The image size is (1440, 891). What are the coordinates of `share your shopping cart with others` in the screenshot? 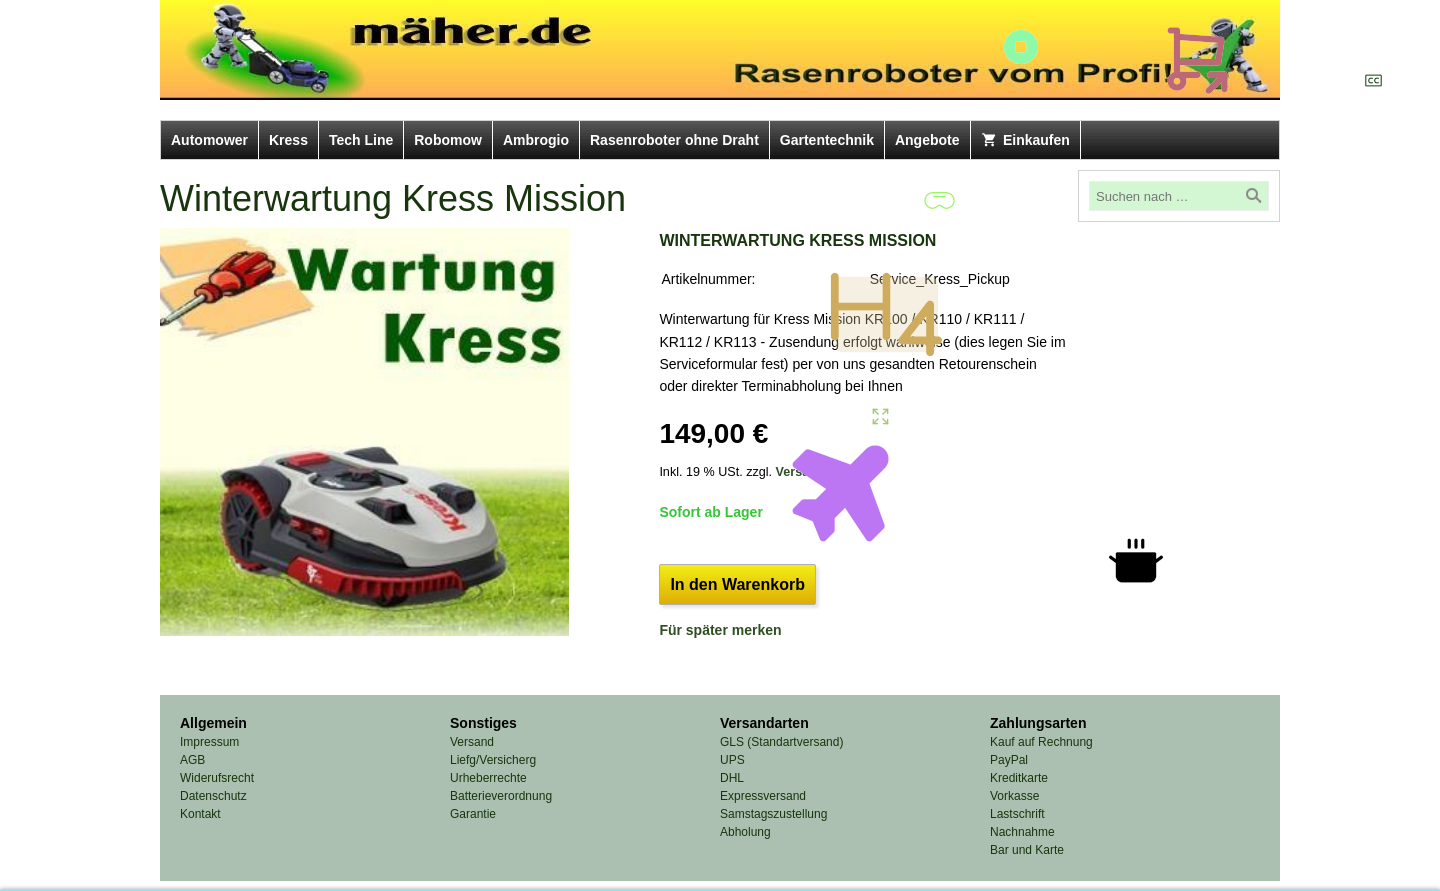 It's located at (1196, 59).